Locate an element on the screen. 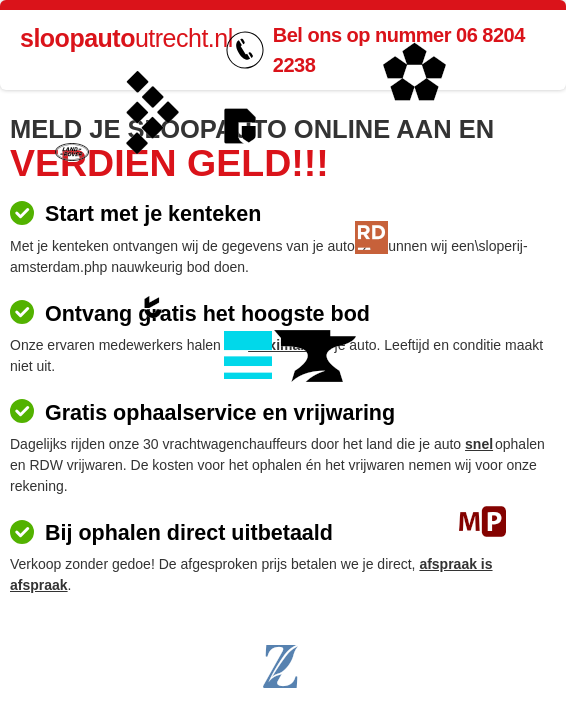  rootssage app or service logo is located at coordinates (414, 71).